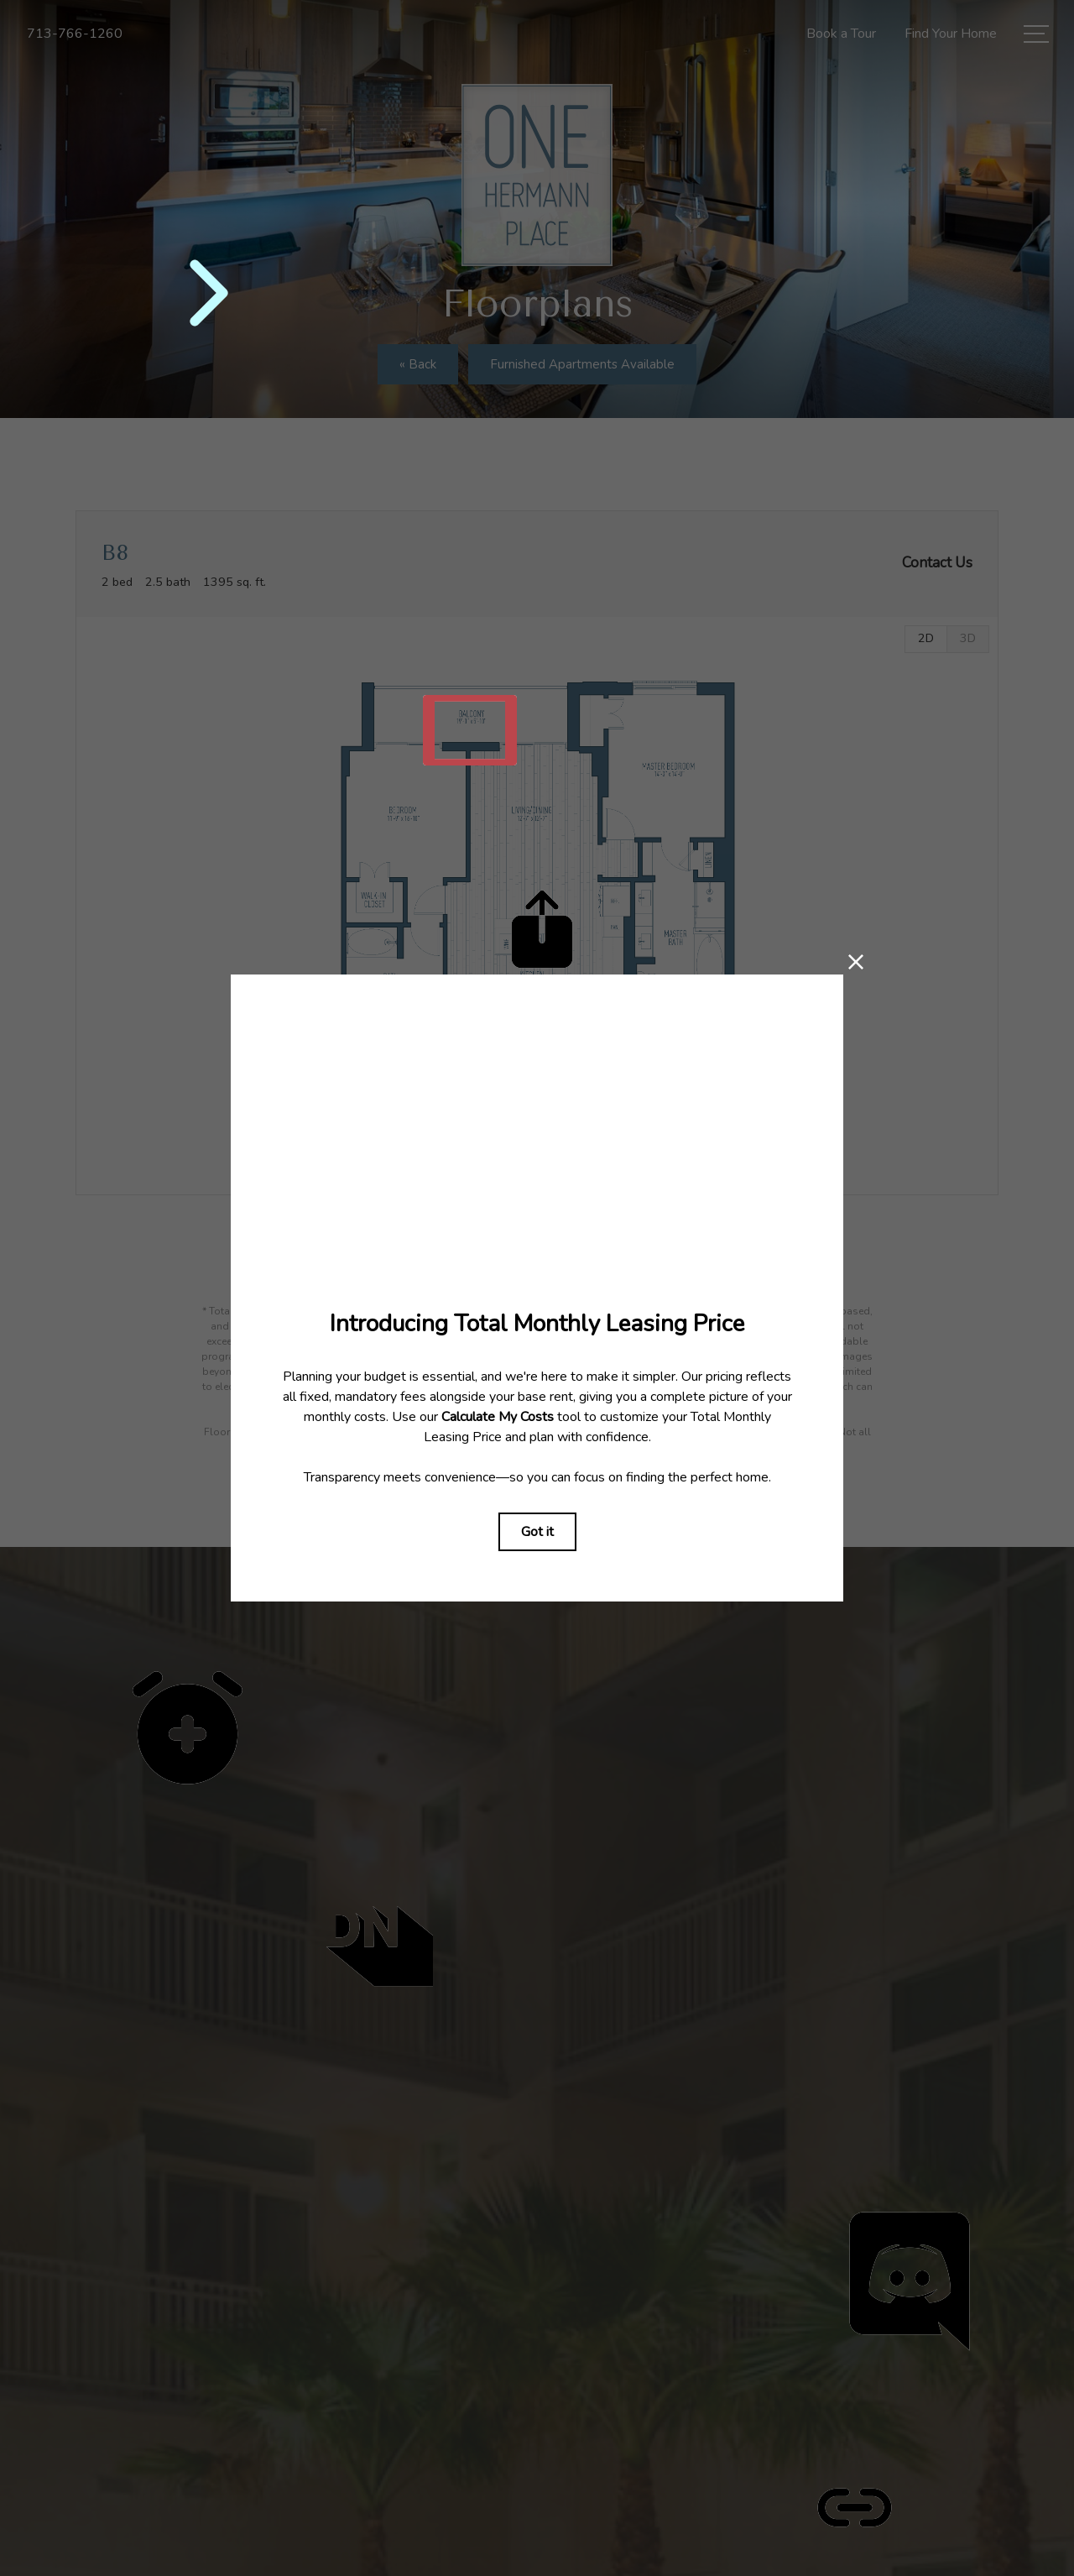  Describe the element at coordinates (470, 730) in the screenshot. I see `switch to landscape mode` at that location.